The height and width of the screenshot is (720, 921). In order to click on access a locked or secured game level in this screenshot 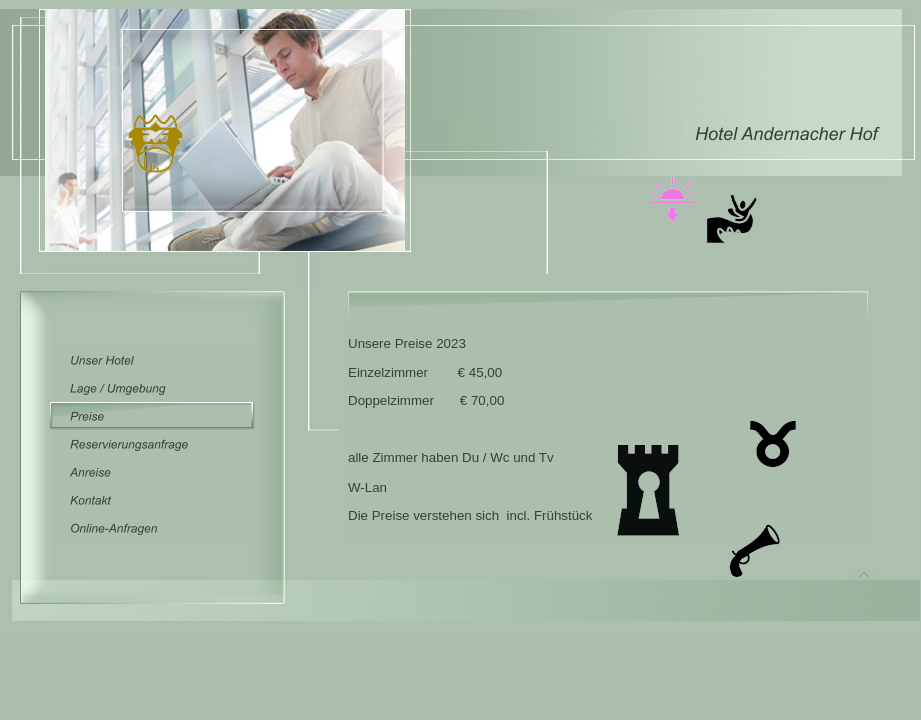, I will do `click(647, 490)`.